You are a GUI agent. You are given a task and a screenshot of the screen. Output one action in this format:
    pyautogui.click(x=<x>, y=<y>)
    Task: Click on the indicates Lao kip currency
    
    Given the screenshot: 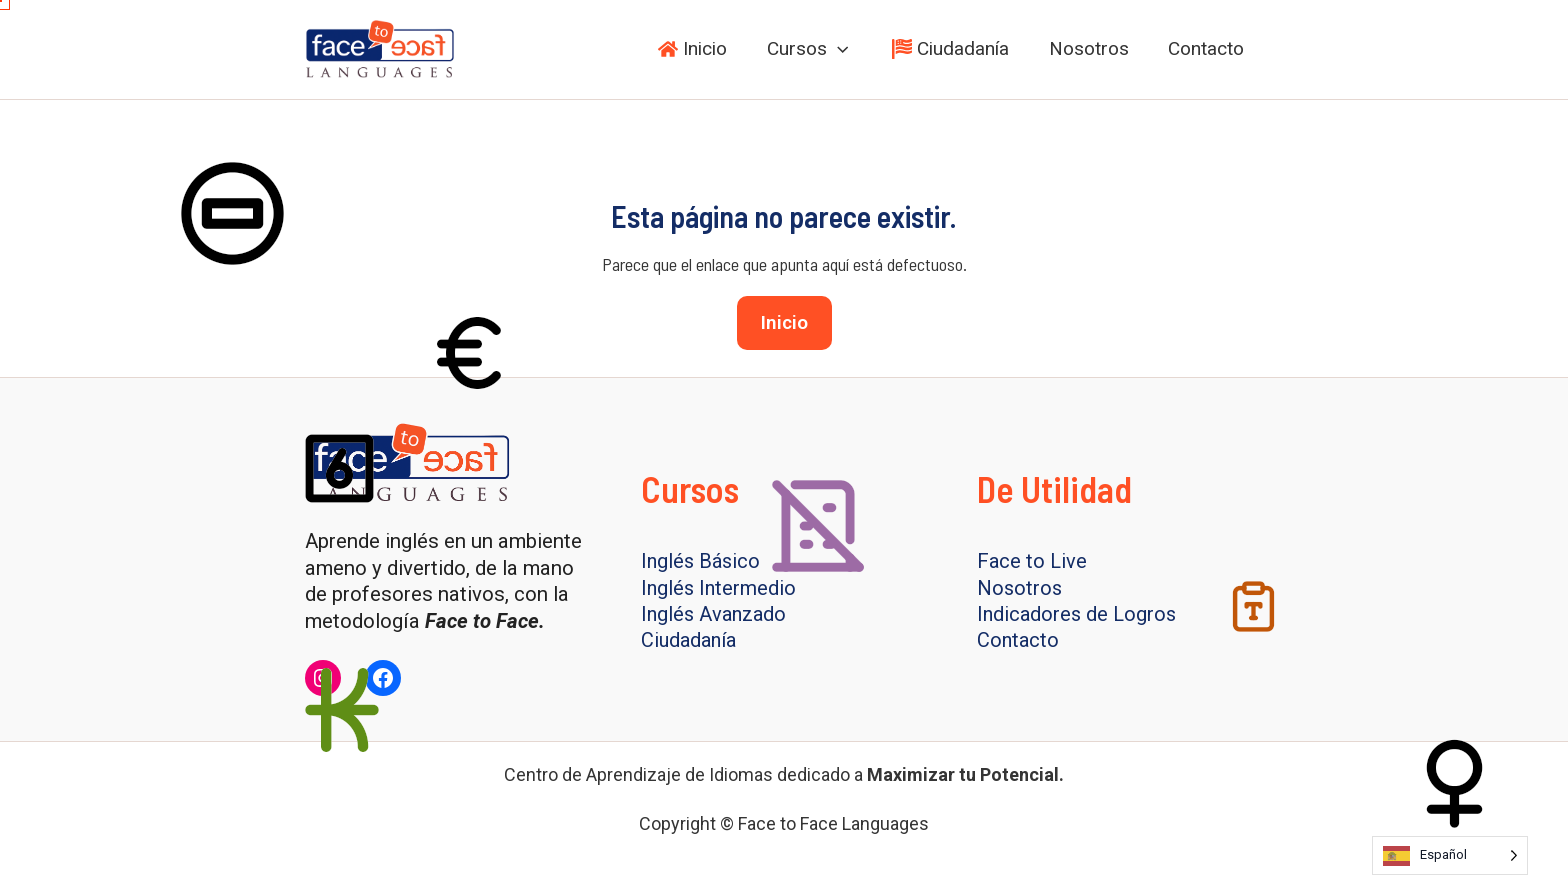 What is the action you would take?
    pyautogui.click(x=342, y=710)
    